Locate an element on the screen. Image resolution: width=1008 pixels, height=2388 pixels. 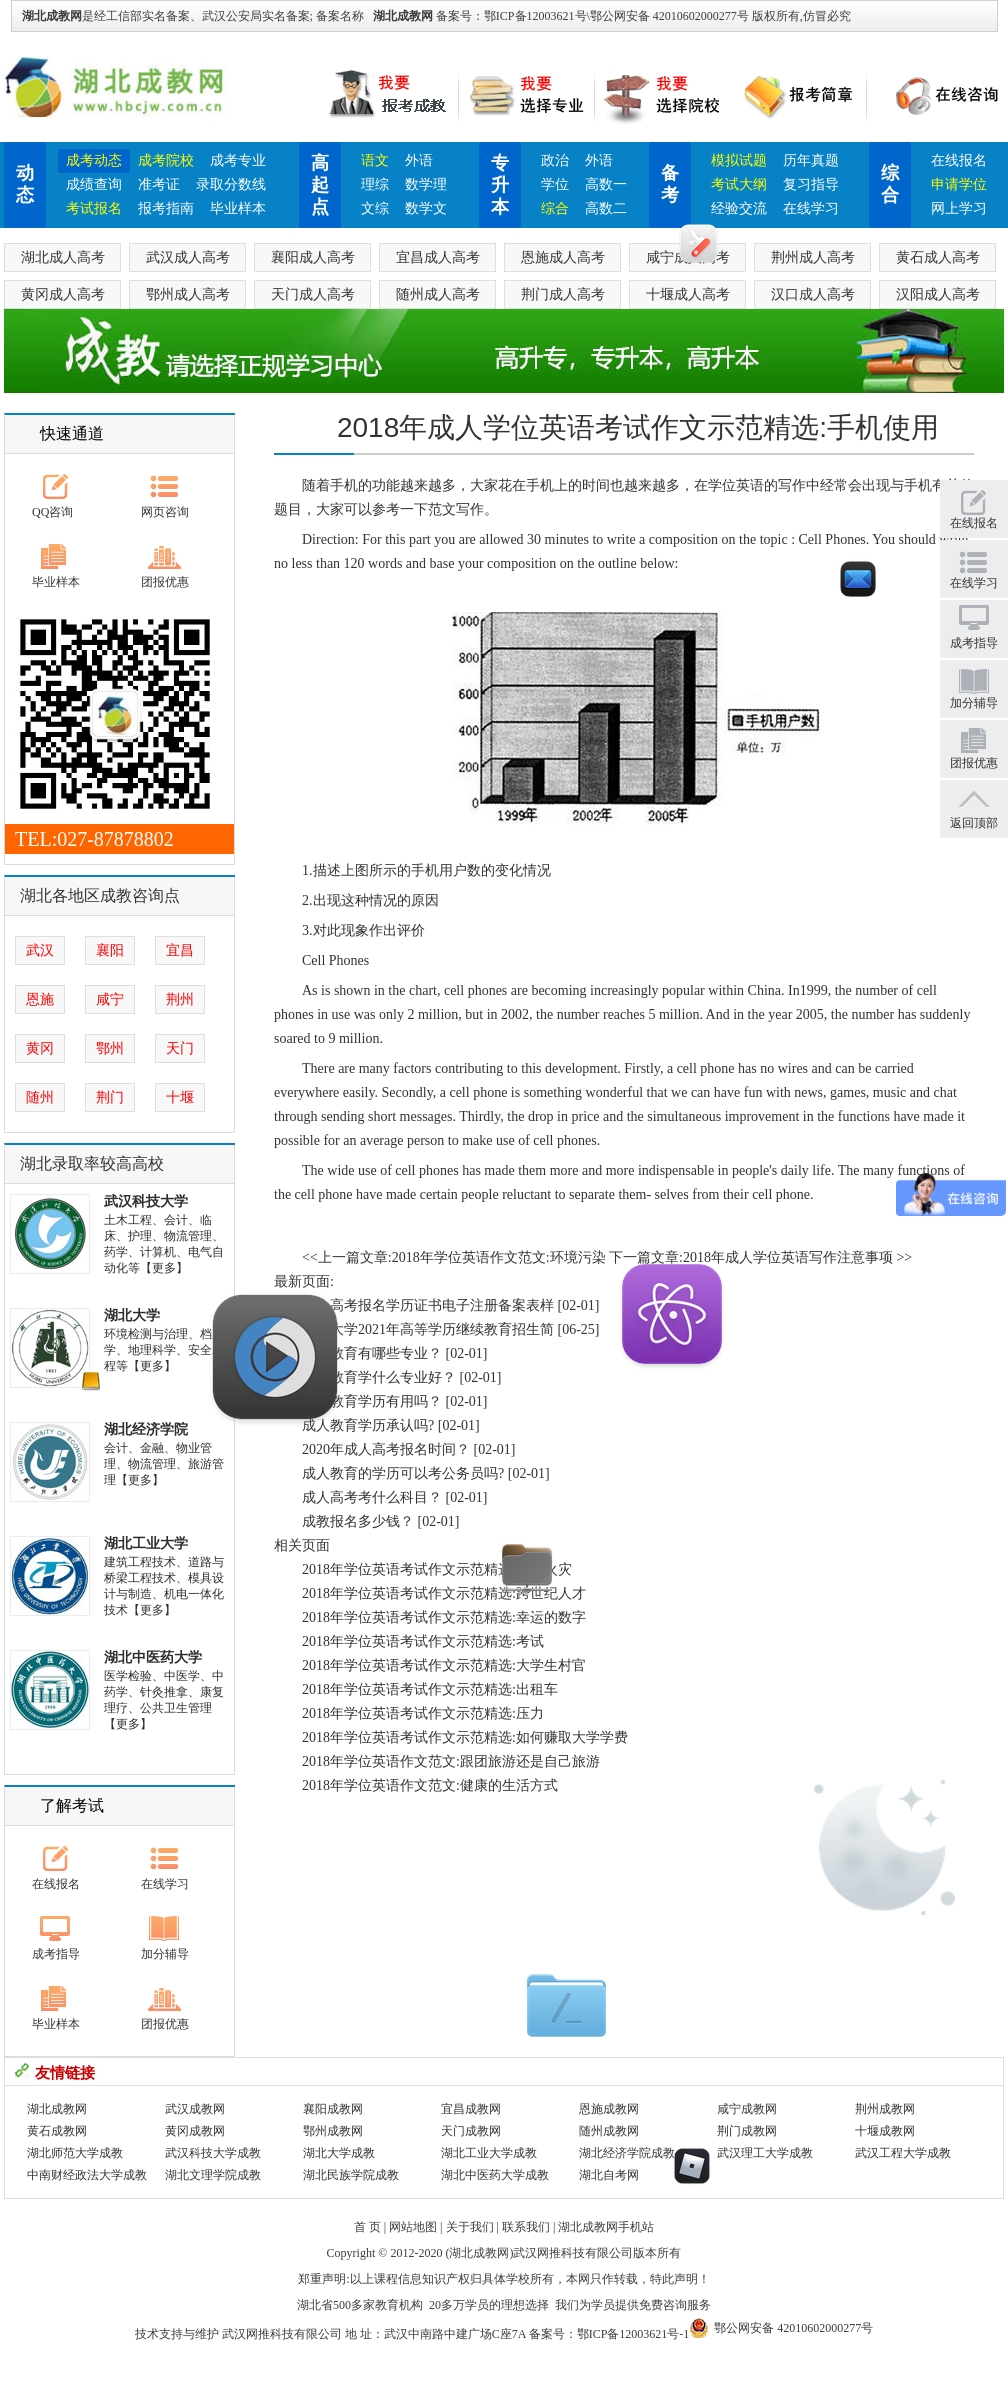
access the root directory is located at coordinates (566, 2005).